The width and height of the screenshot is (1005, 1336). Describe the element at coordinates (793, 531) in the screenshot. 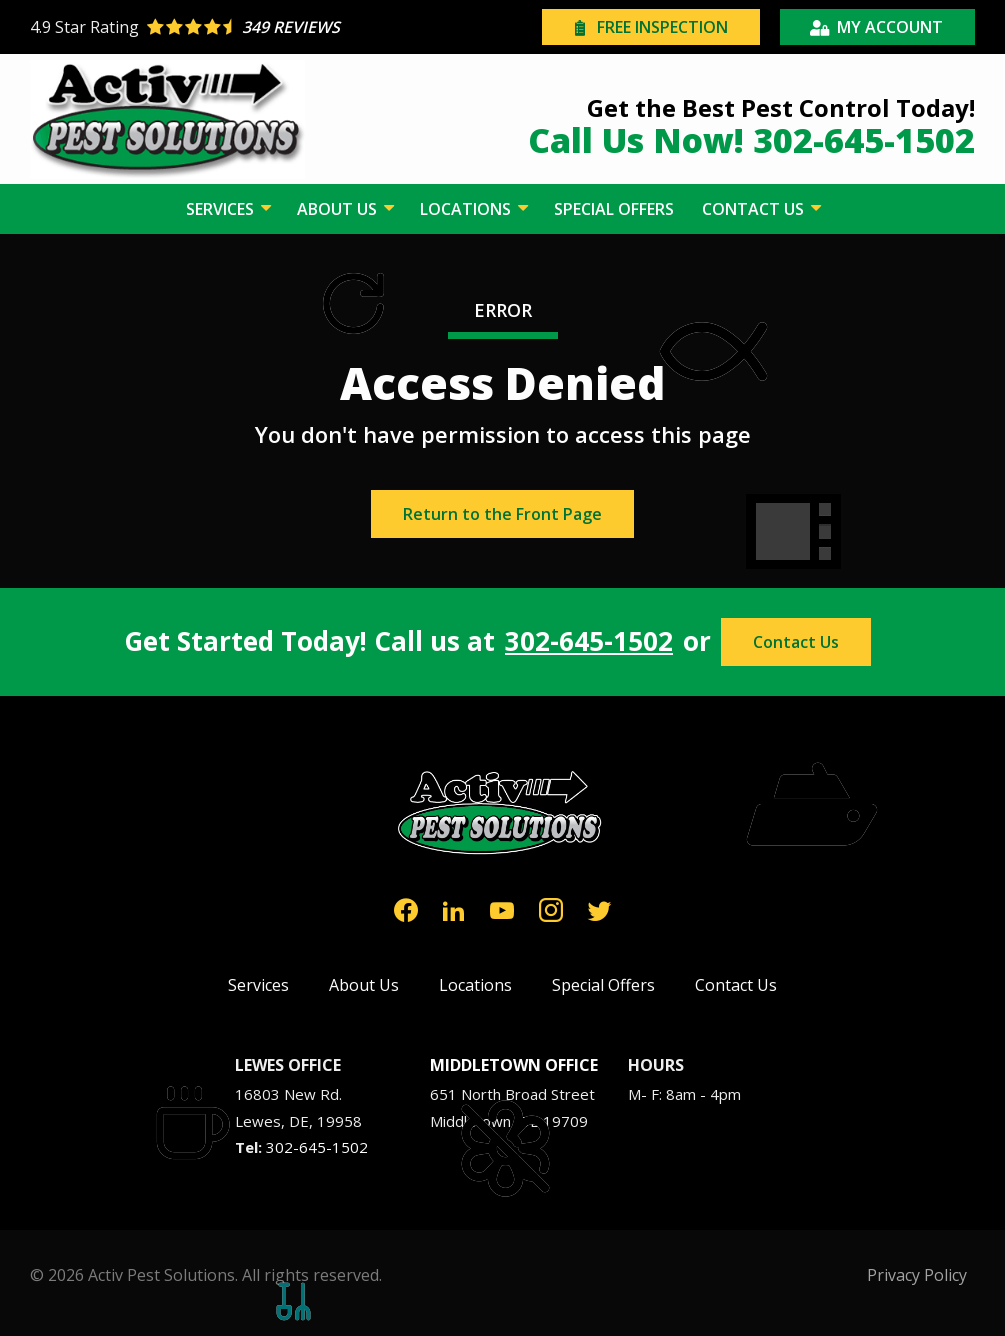

I see `toggle sidebar panel visibility` at that location.